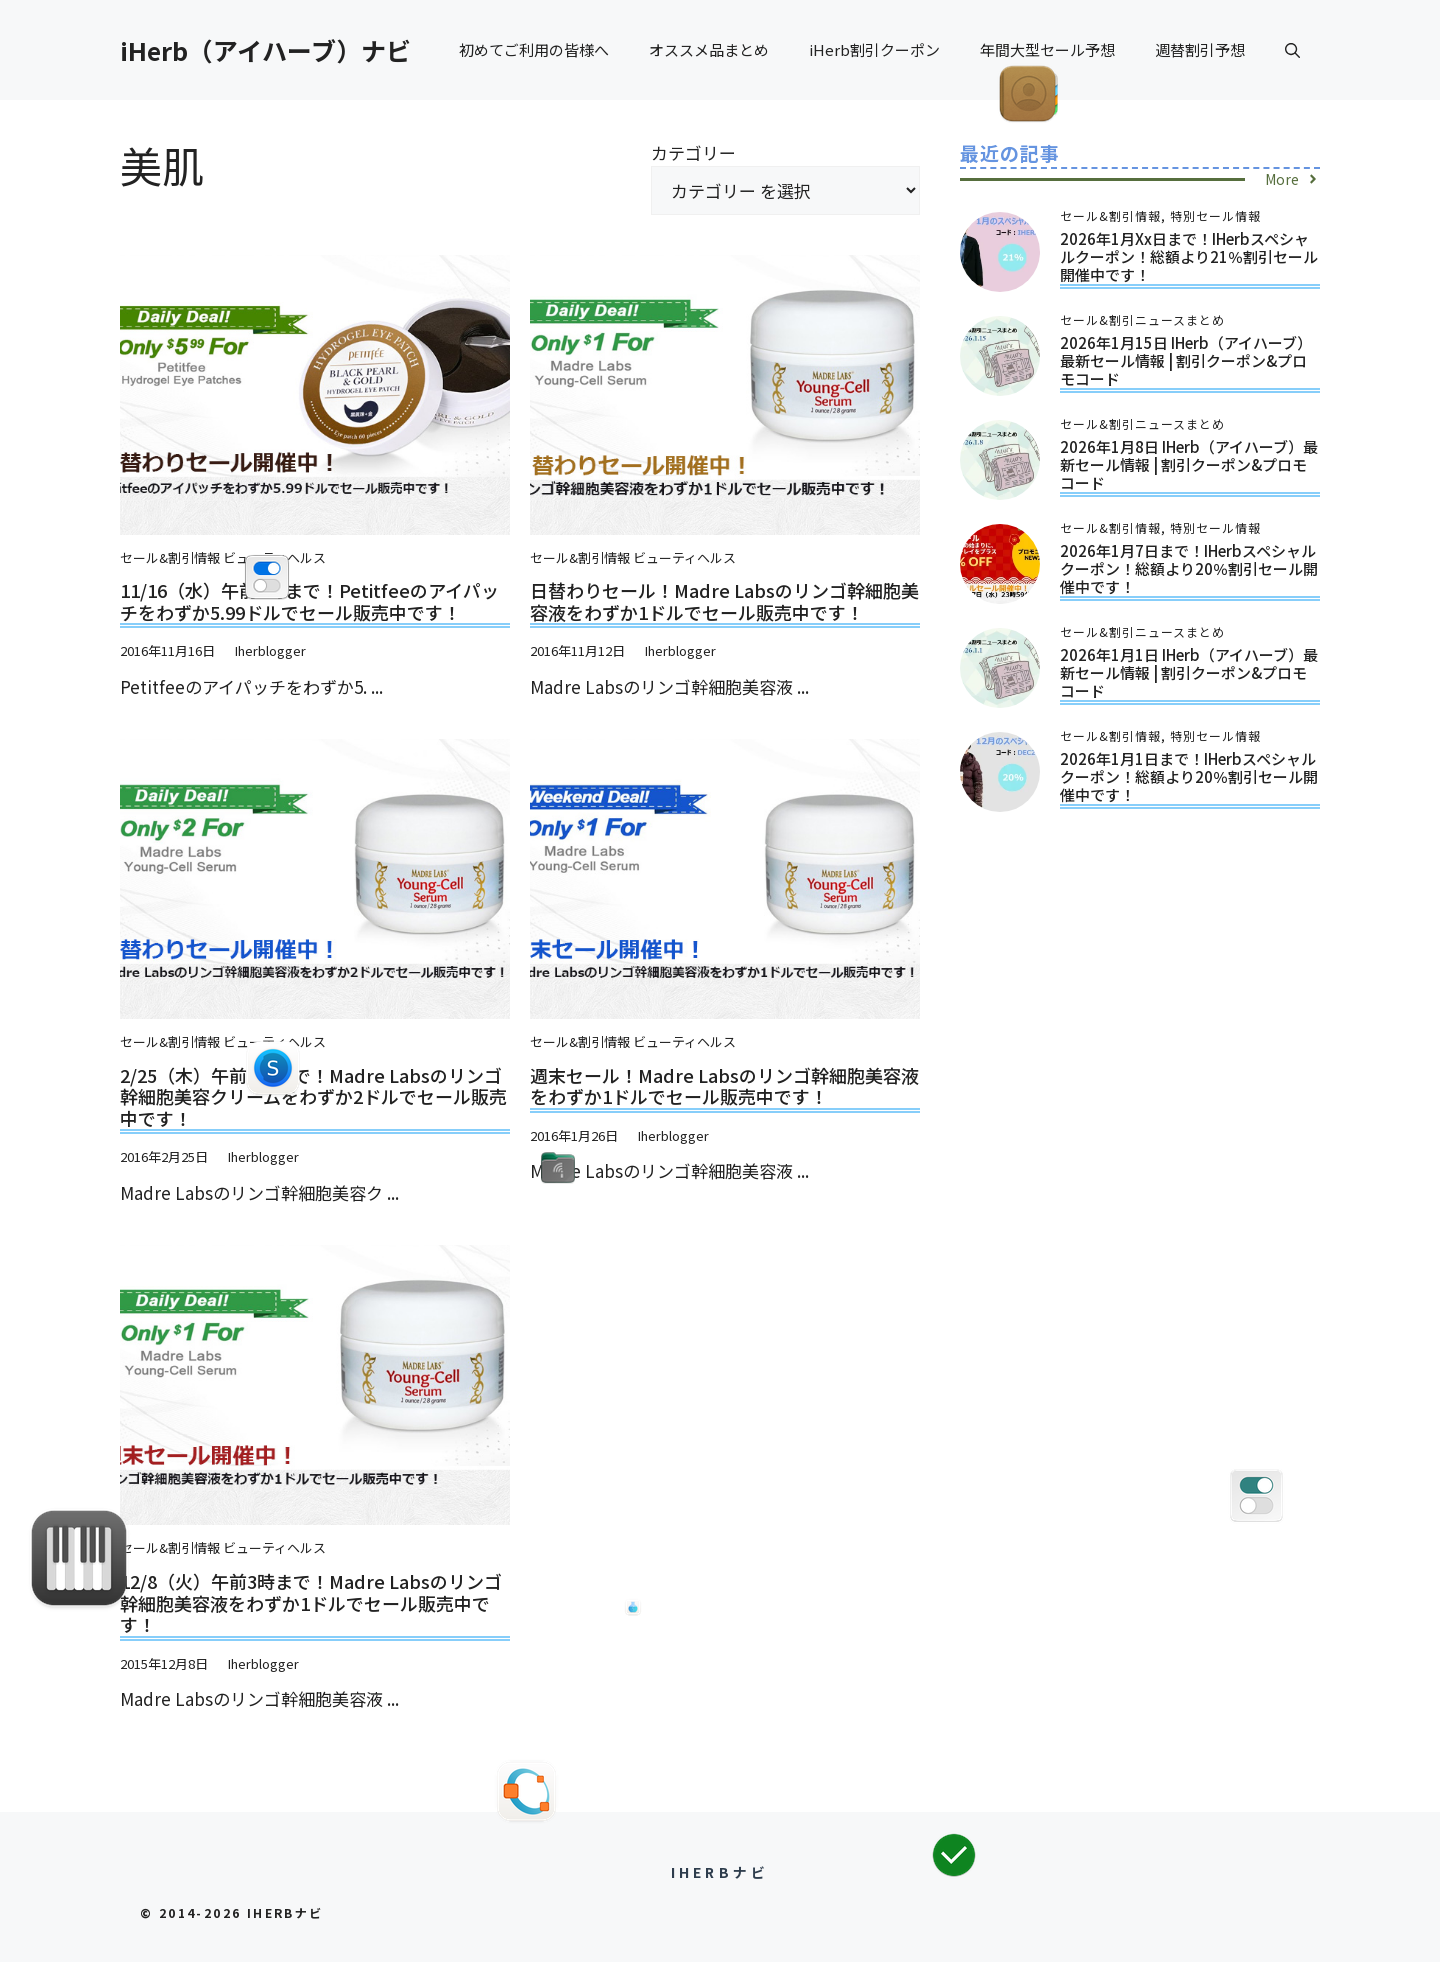 This screenshot has width=1440, height=1962. Describe the element at coordinates (526, 1790) in the screenshot. I see `open GNU Octave numerical computing application` at that location.